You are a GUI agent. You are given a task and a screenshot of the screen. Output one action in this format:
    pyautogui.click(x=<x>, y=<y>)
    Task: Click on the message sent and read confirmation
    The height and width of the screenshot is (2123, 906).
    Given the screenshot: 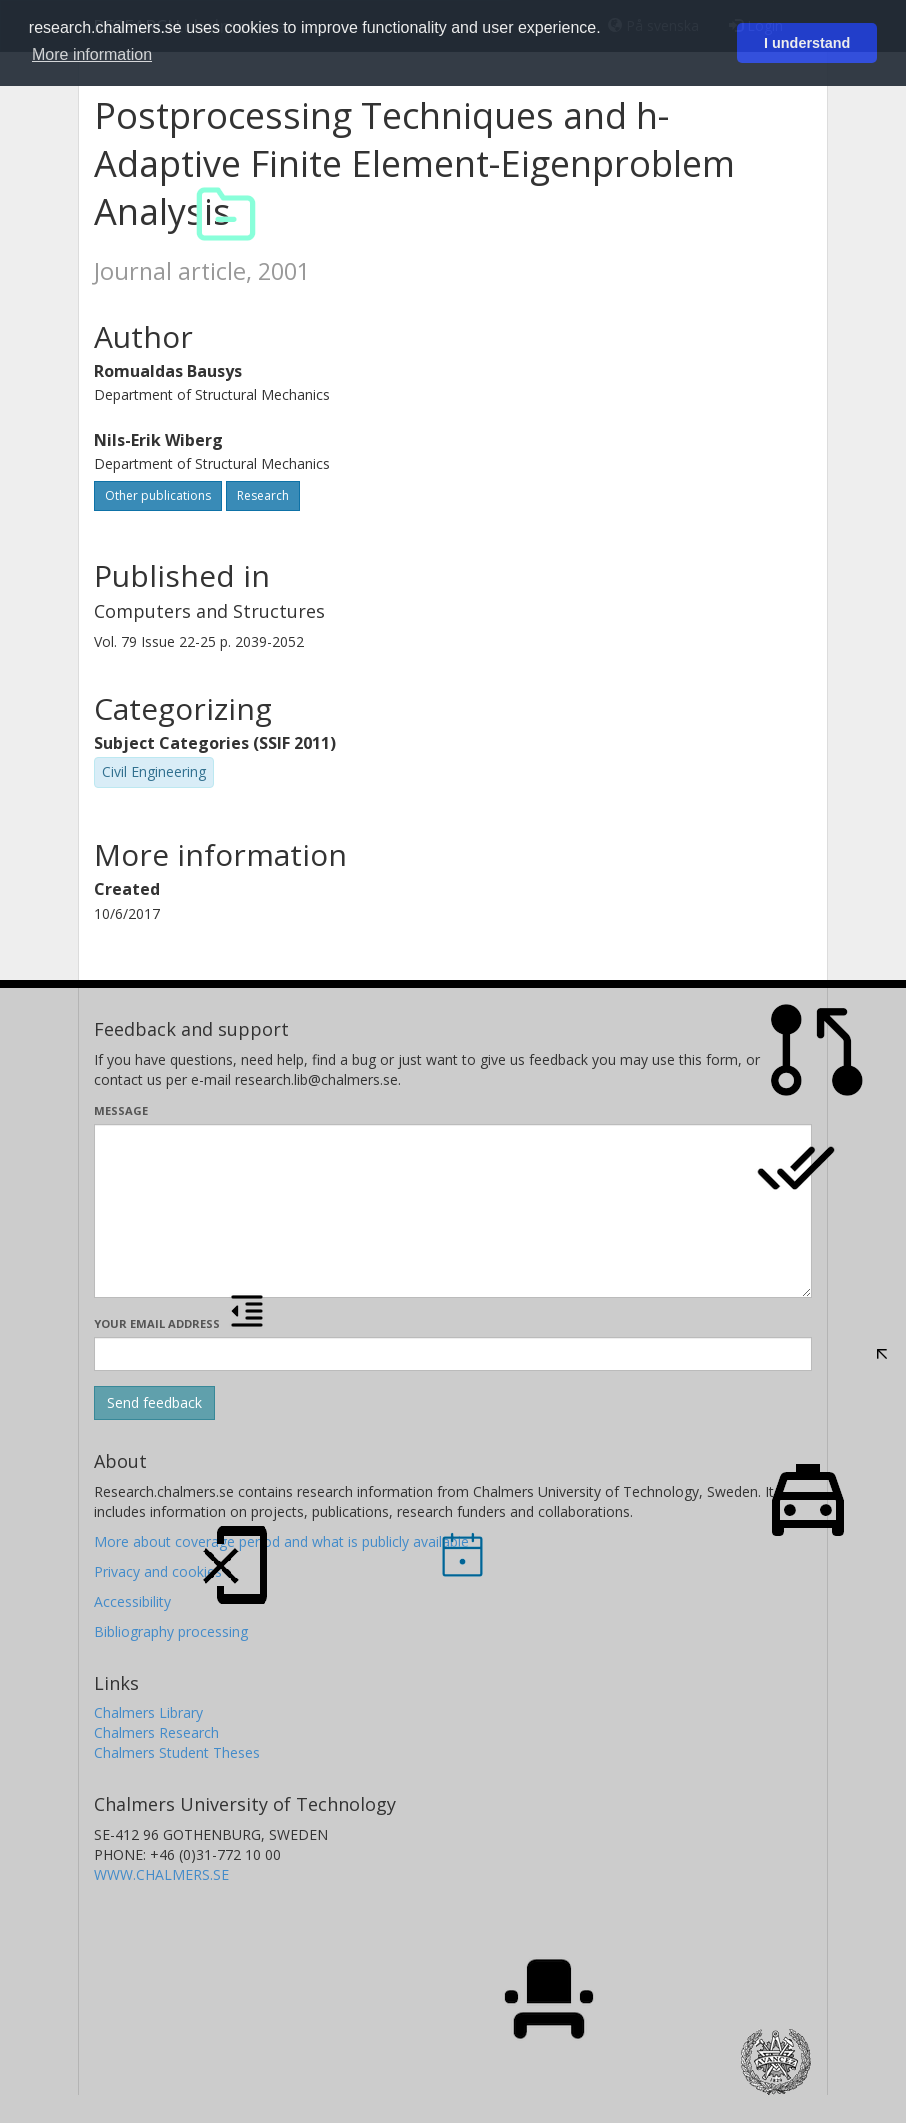 What is the action you would take?
    pyautogui.click(x=796, y=1167)
    